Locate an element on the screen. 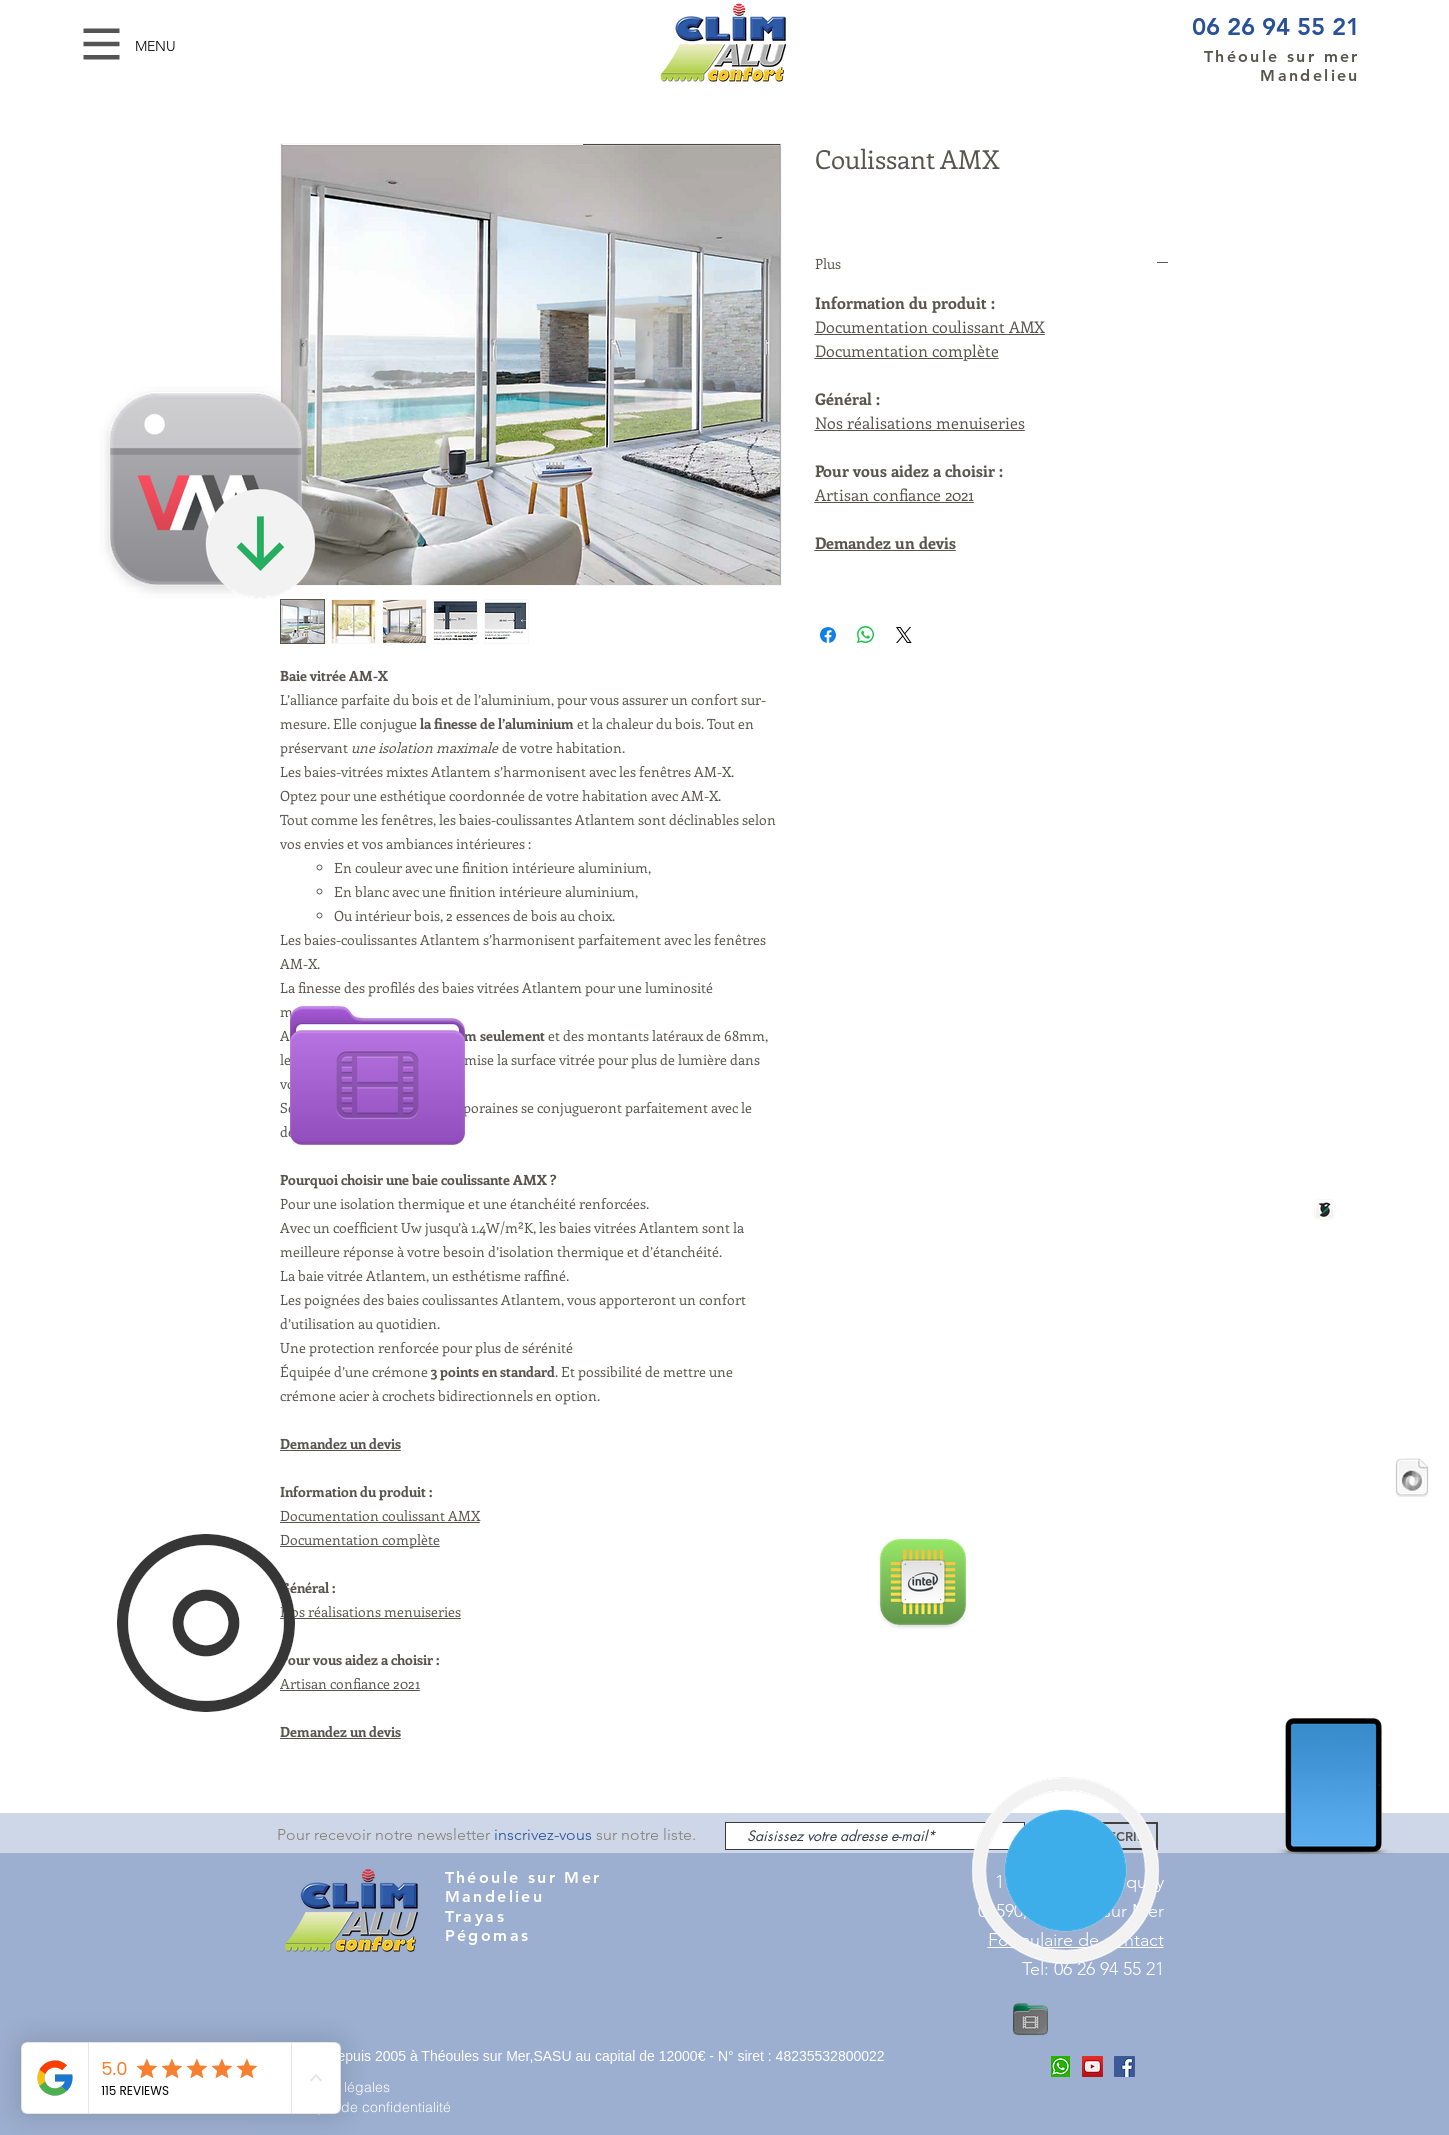 The image size is (1449, 2135). indicates a JSON file type is located at coordinates (1412, 1477).